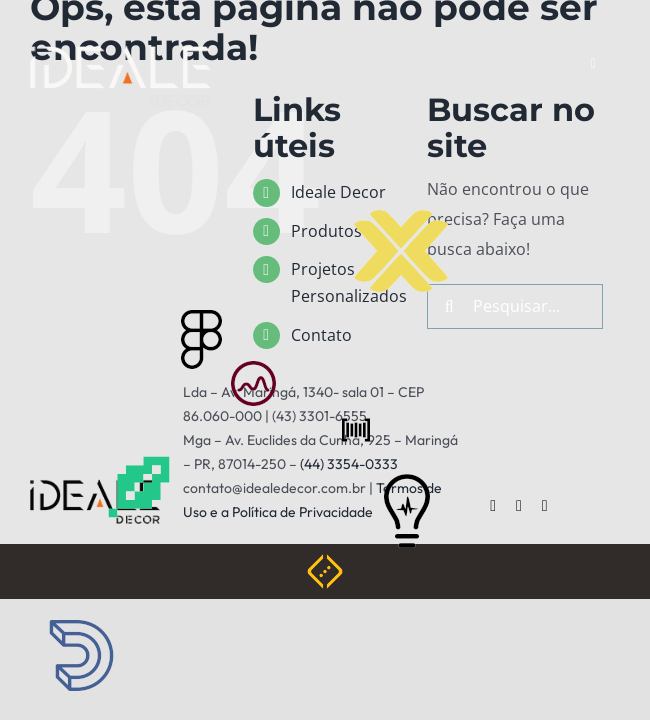 The height and width of the screenshot is (720, 650). Describe the element at coordinates (81, 655) in the screenshot. I see `open the Dailymotion app` at that location.